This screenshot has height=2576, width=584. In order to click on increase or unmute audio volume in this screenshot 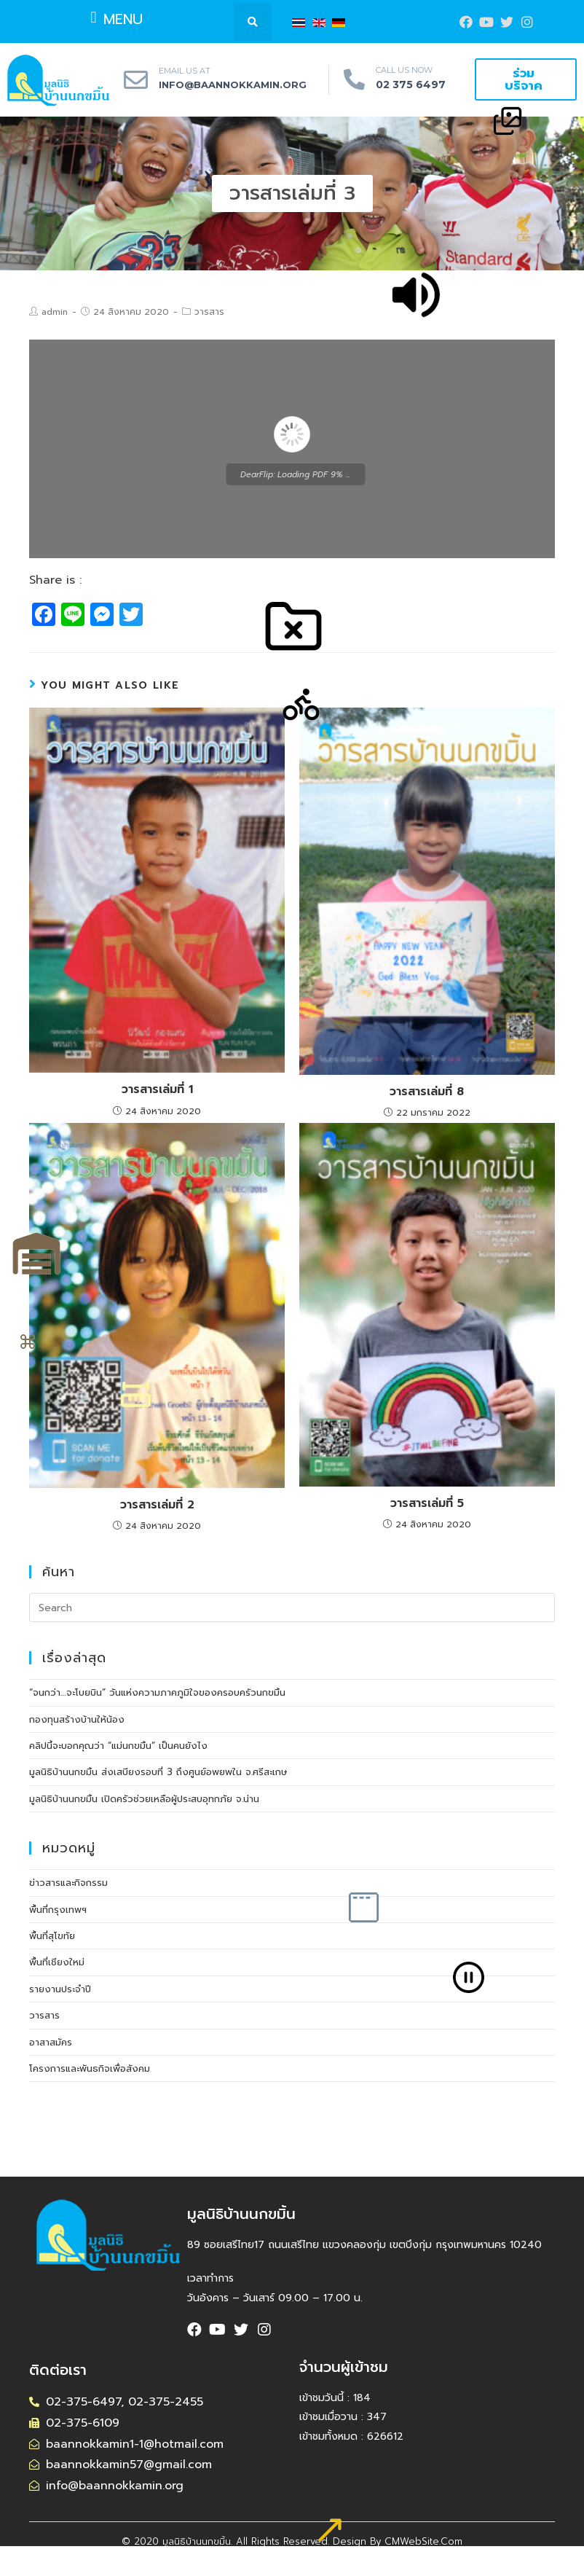, I will do `click(416, 294)`.